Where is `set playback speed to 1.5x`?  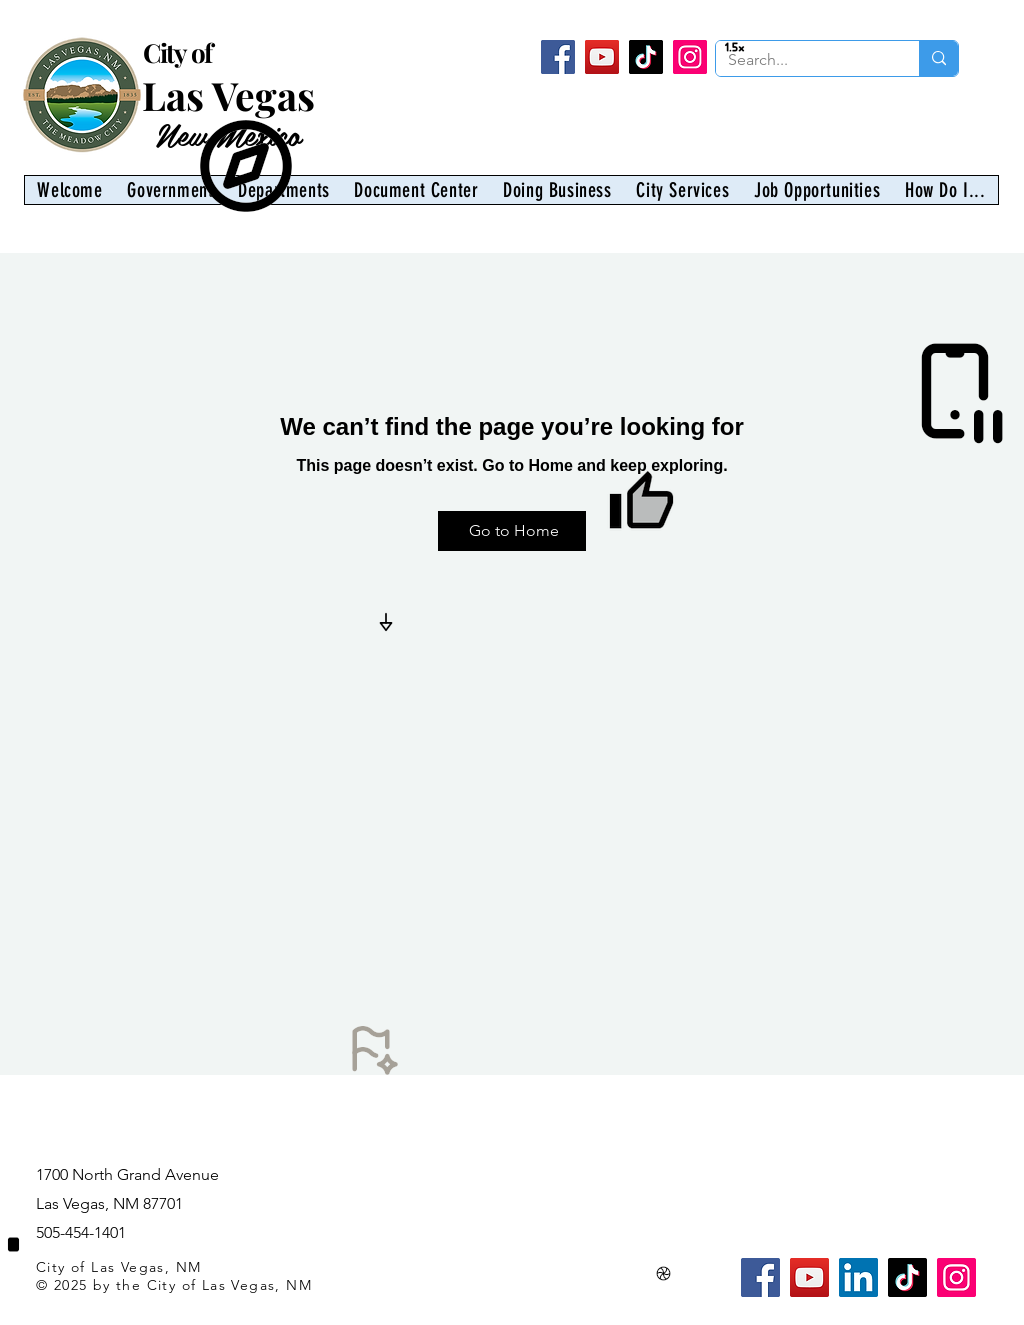 set playback speed to 1.5x is located at coordinates (735, 47).